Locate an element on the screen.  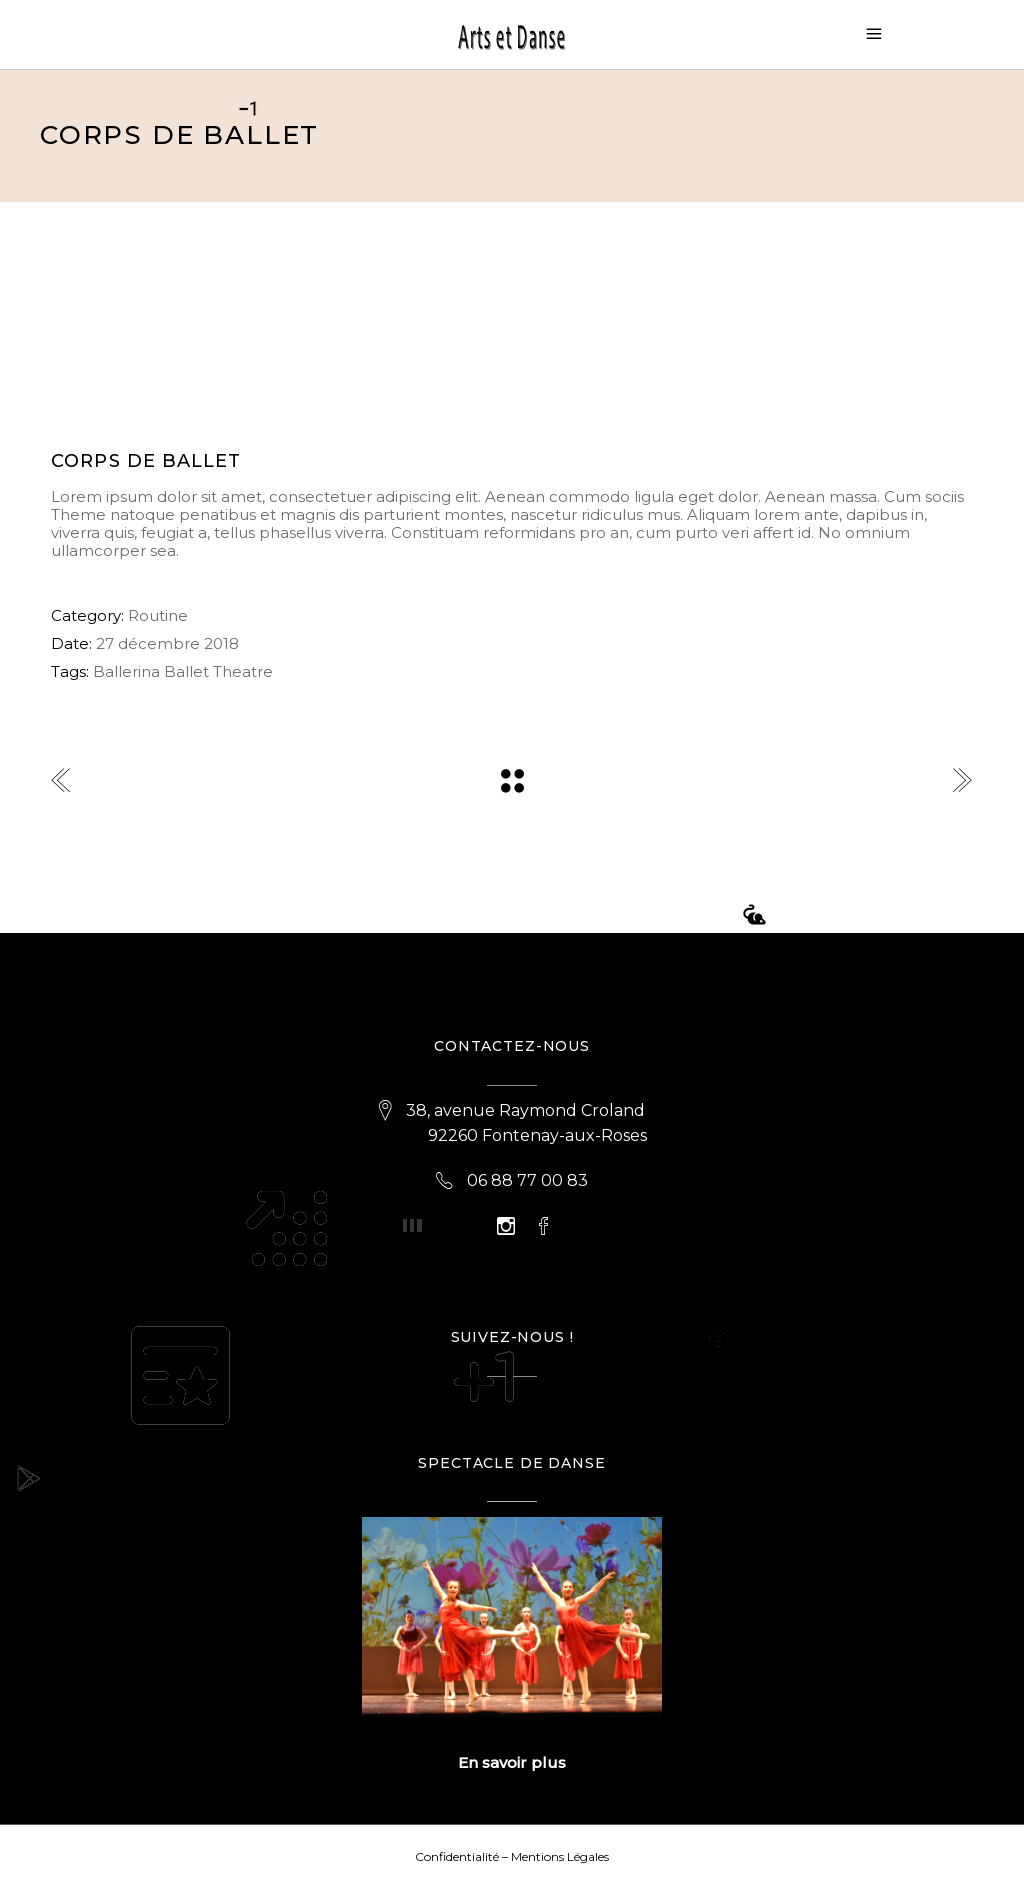
request pest control services for rodents is located at coordinates (754, 914).